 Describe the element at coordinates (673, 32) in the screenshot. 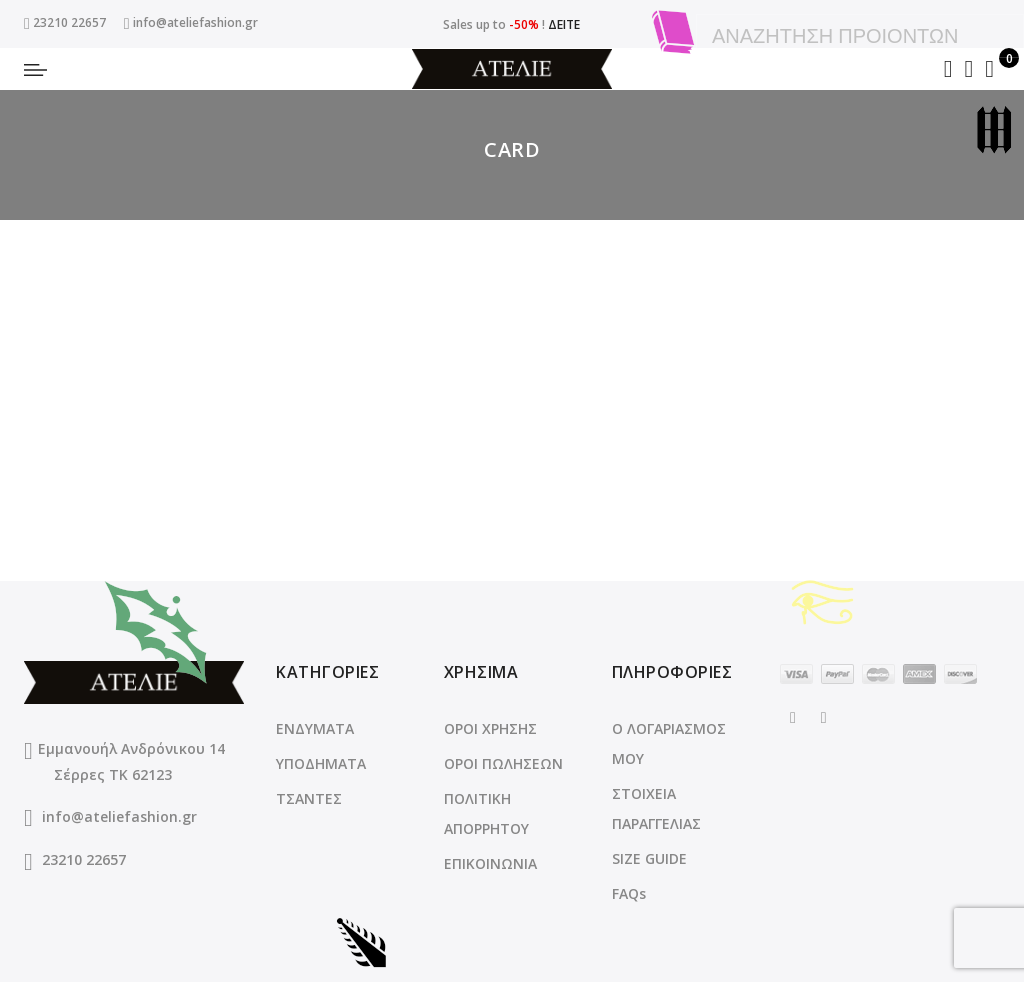

I see `open a guidebook or manual` at that location.